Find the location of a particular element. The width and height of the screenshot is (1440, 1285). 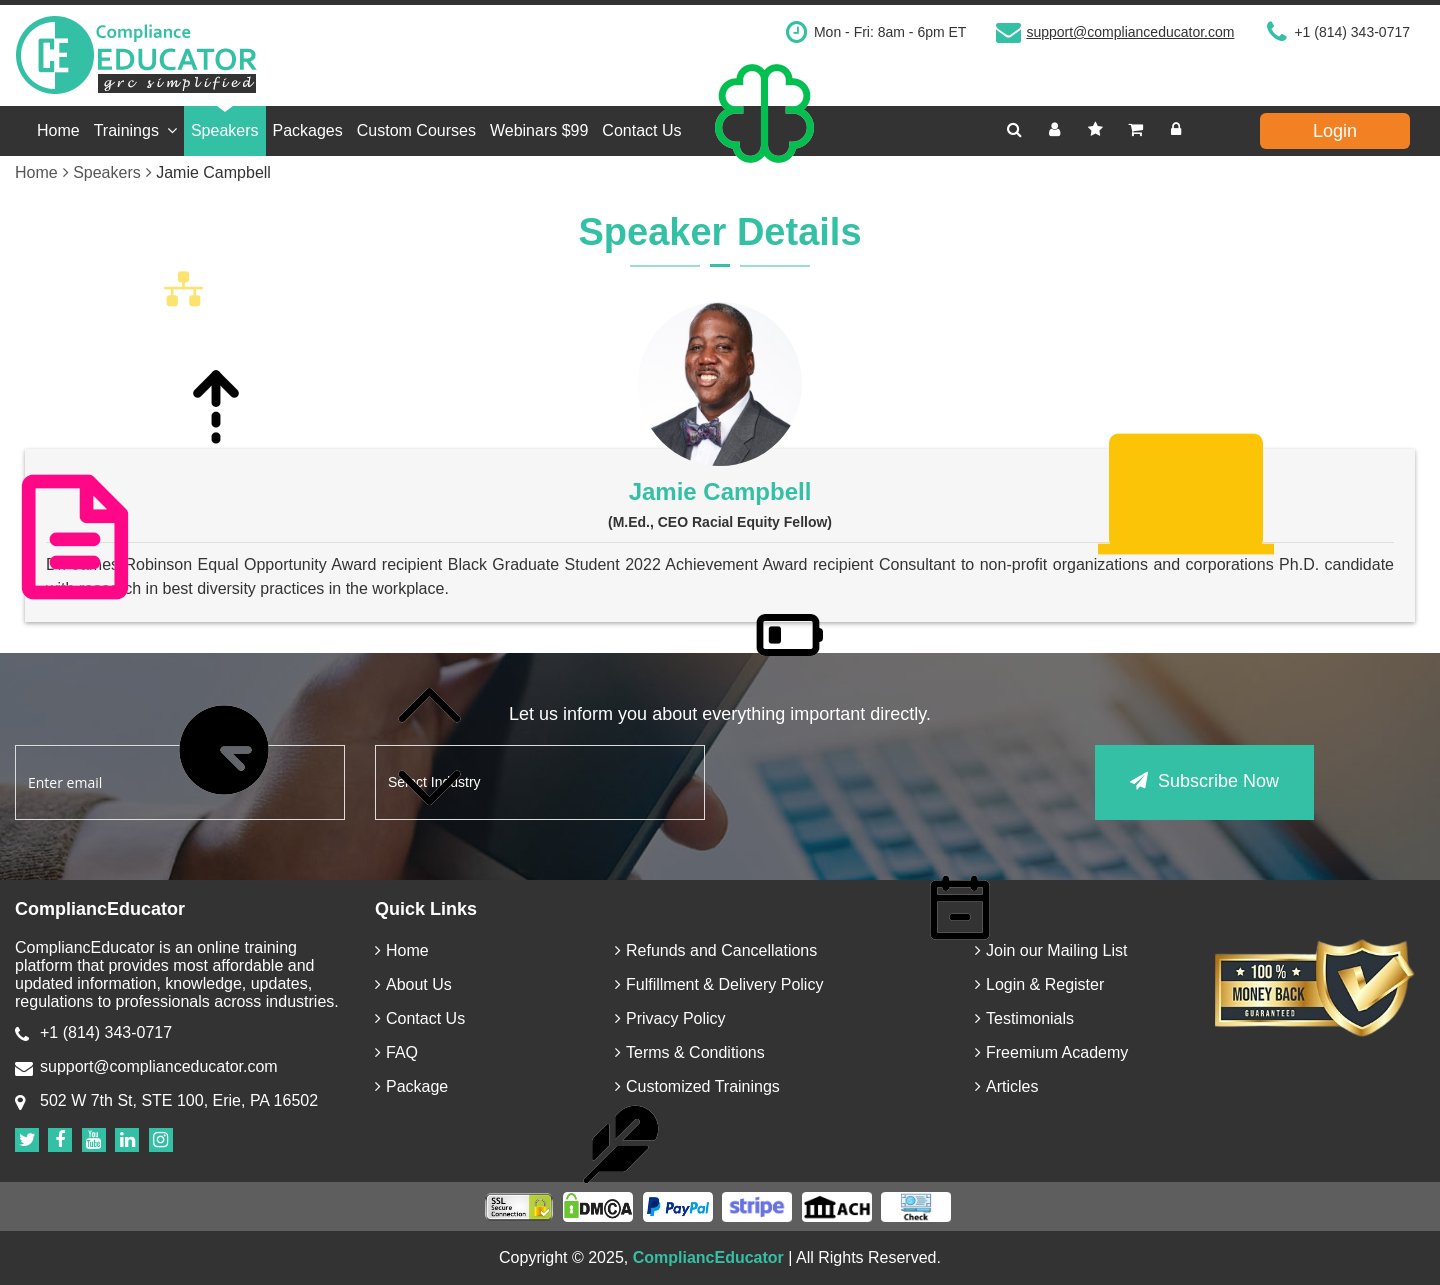

remove an event from calendar is located at coordinates (960, 910).